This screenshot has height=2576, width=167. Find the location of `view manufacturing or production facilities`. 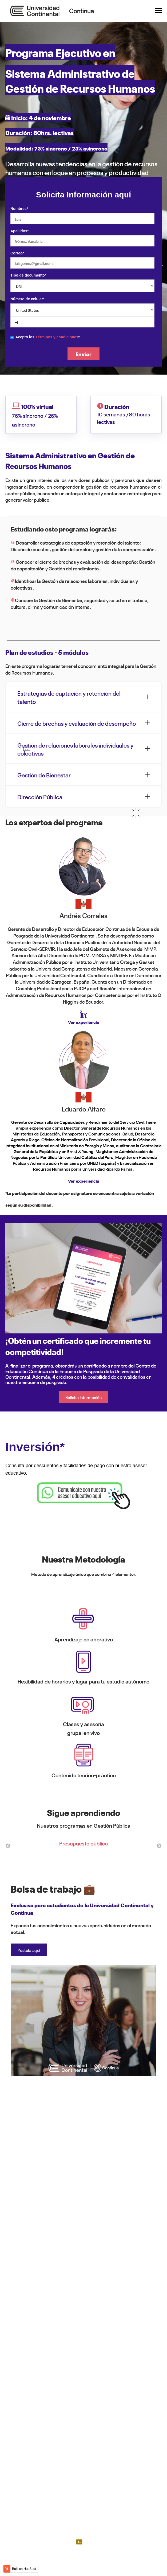

view manufacturing or production facilities is located at coordinates (26, 748).